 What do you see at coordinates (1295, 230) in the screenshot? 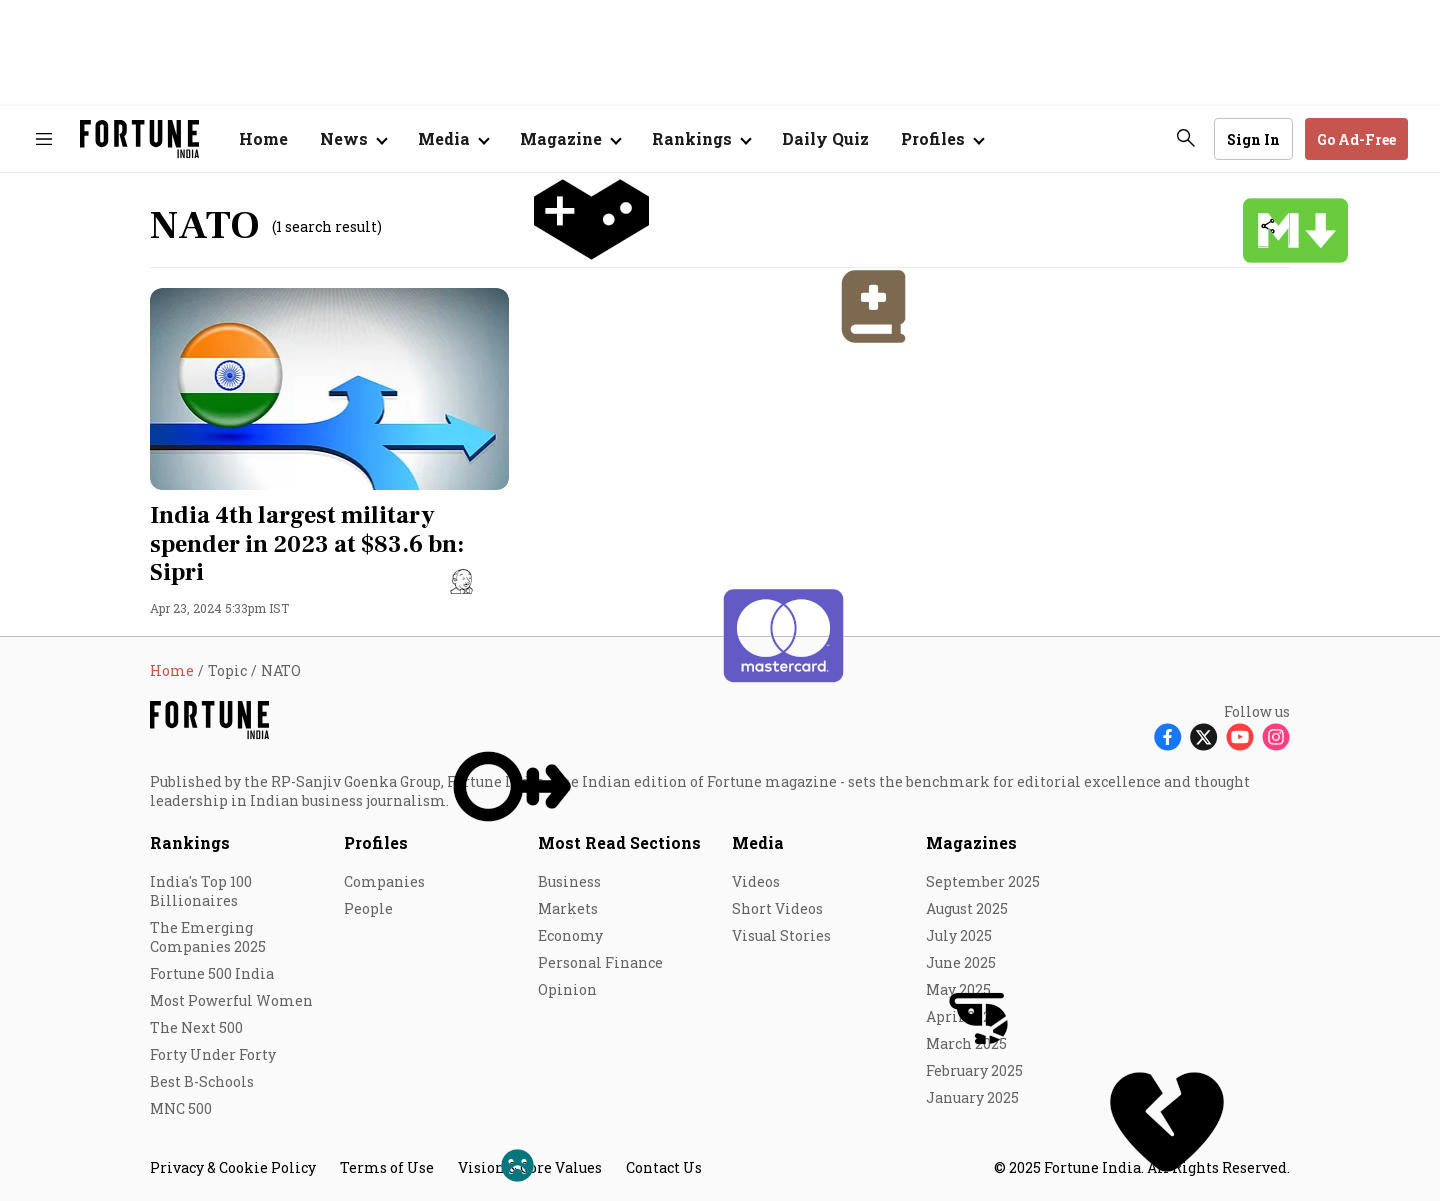
I see `format text using markdown` at bounding box center [1295, 230].